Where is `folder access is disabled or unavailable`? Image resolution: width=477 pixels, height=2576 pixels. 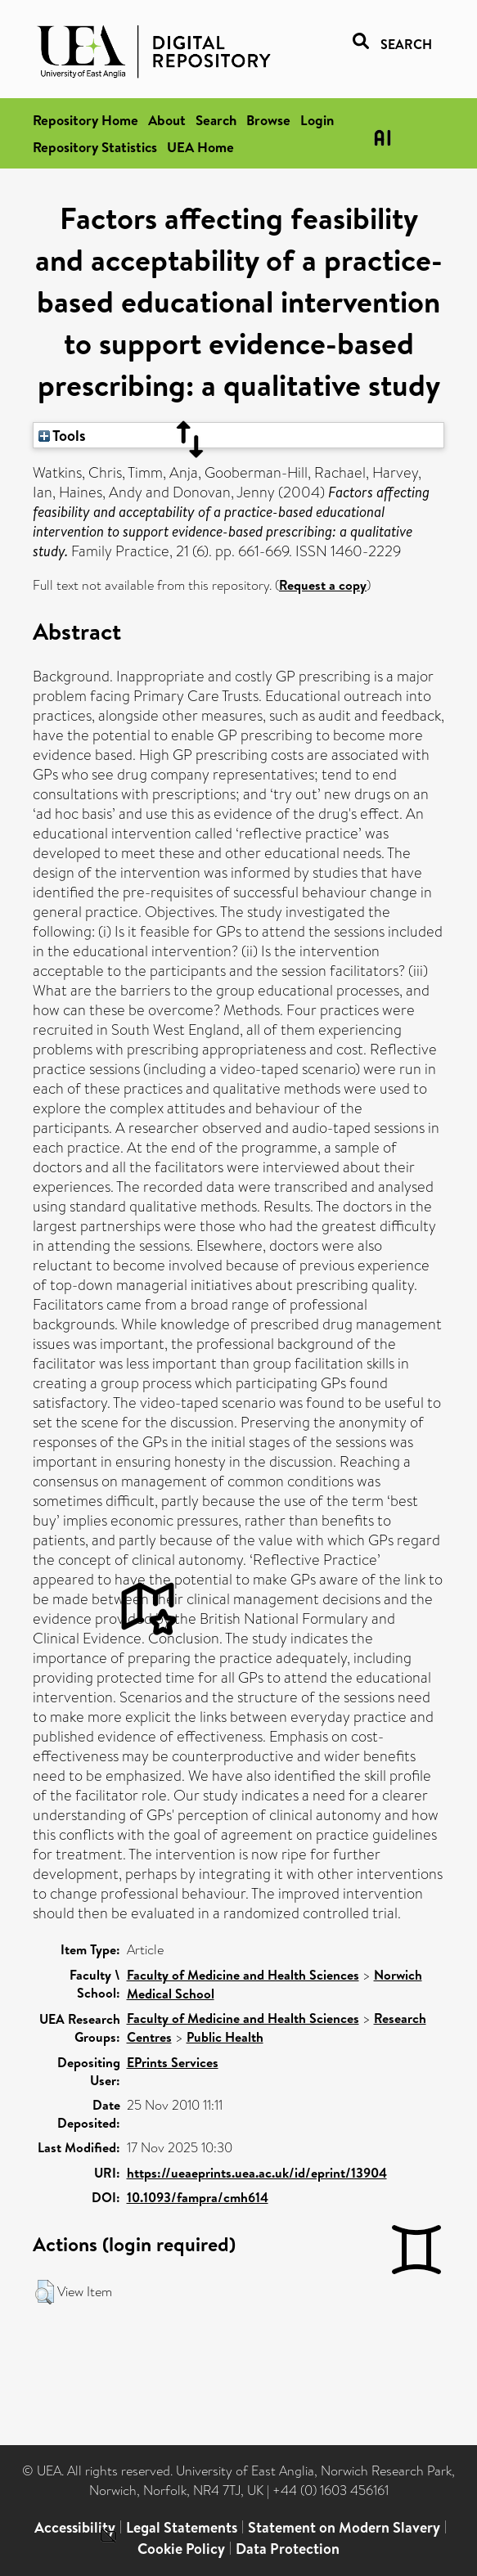 folder access is disabled or unavailable is located at coordinates (108, 2535).